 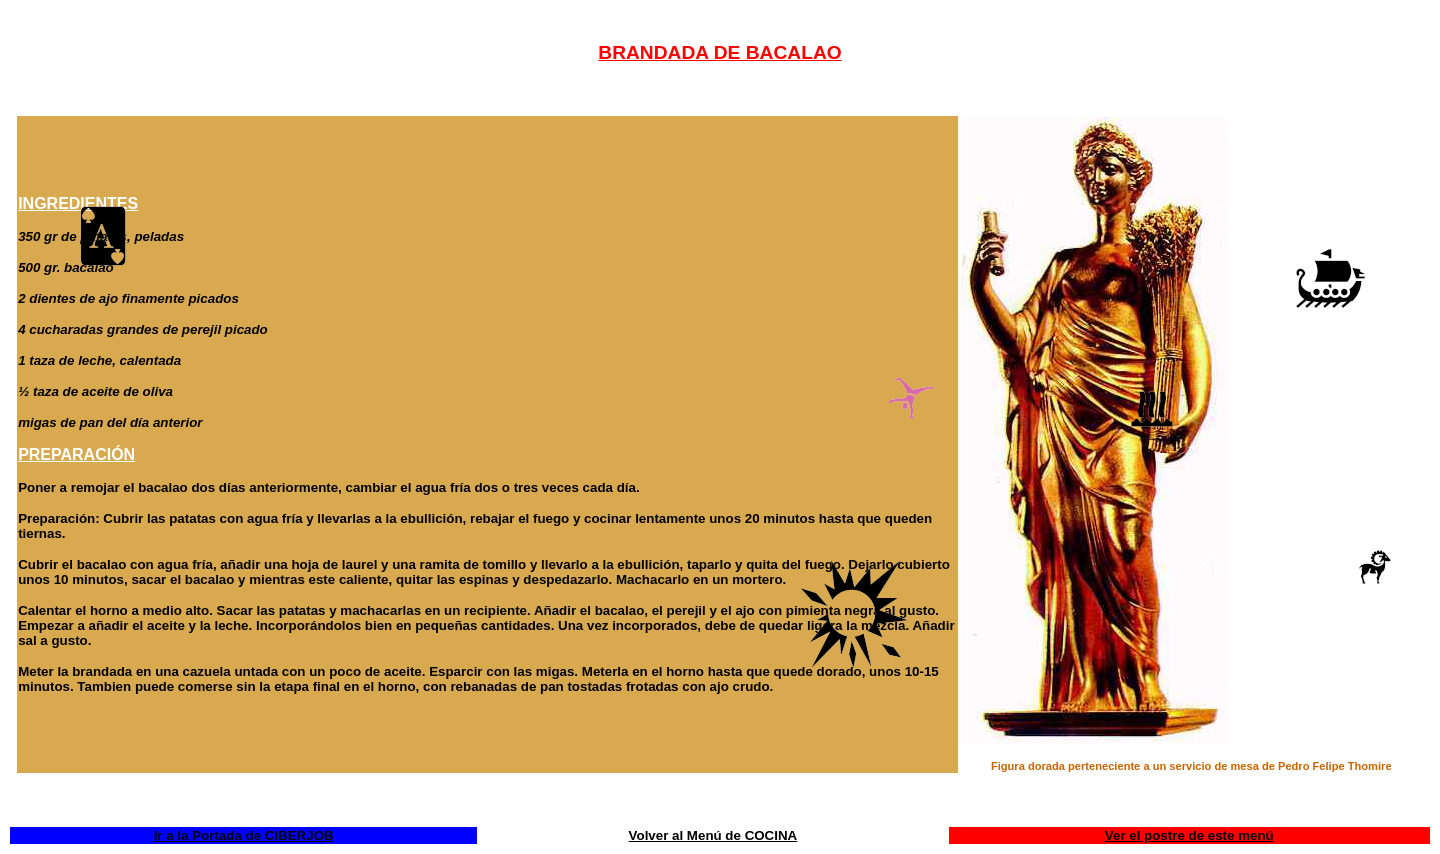 I want to click on represents the Aries zodiac sign, so click(x=1375, y=567).